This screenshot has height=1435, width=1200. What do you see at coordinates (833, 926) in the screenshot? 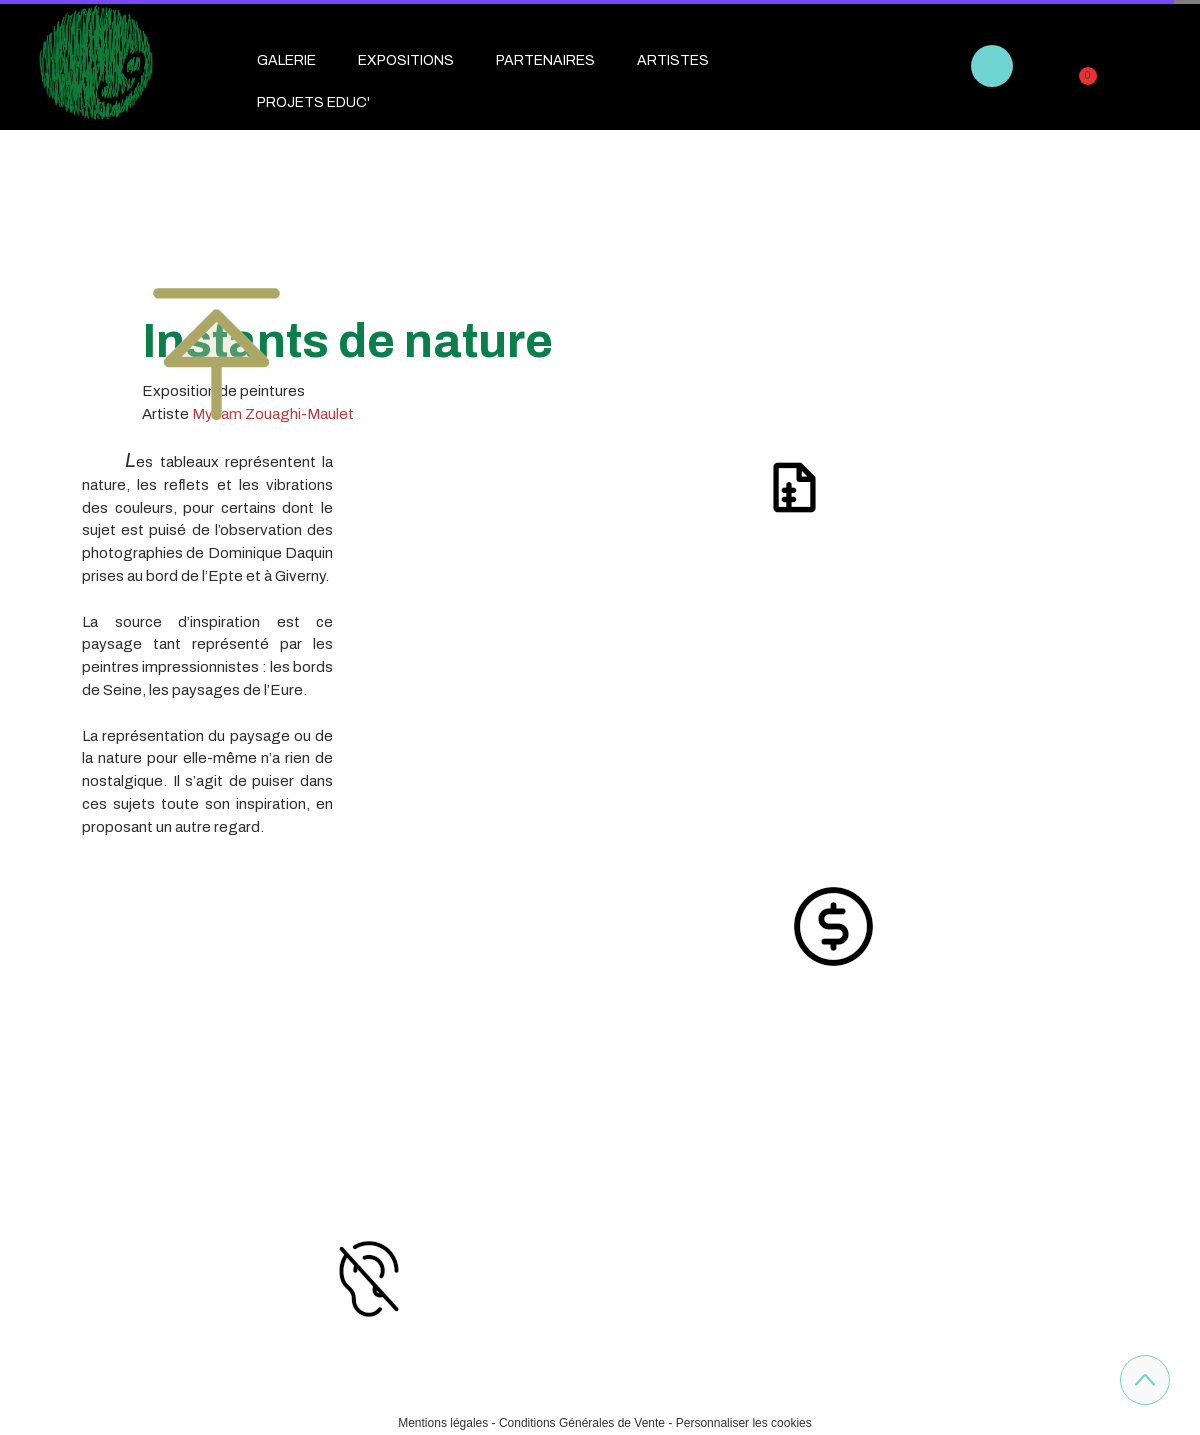
I see `view account balance or financial information` at bounding box center [833, 926].